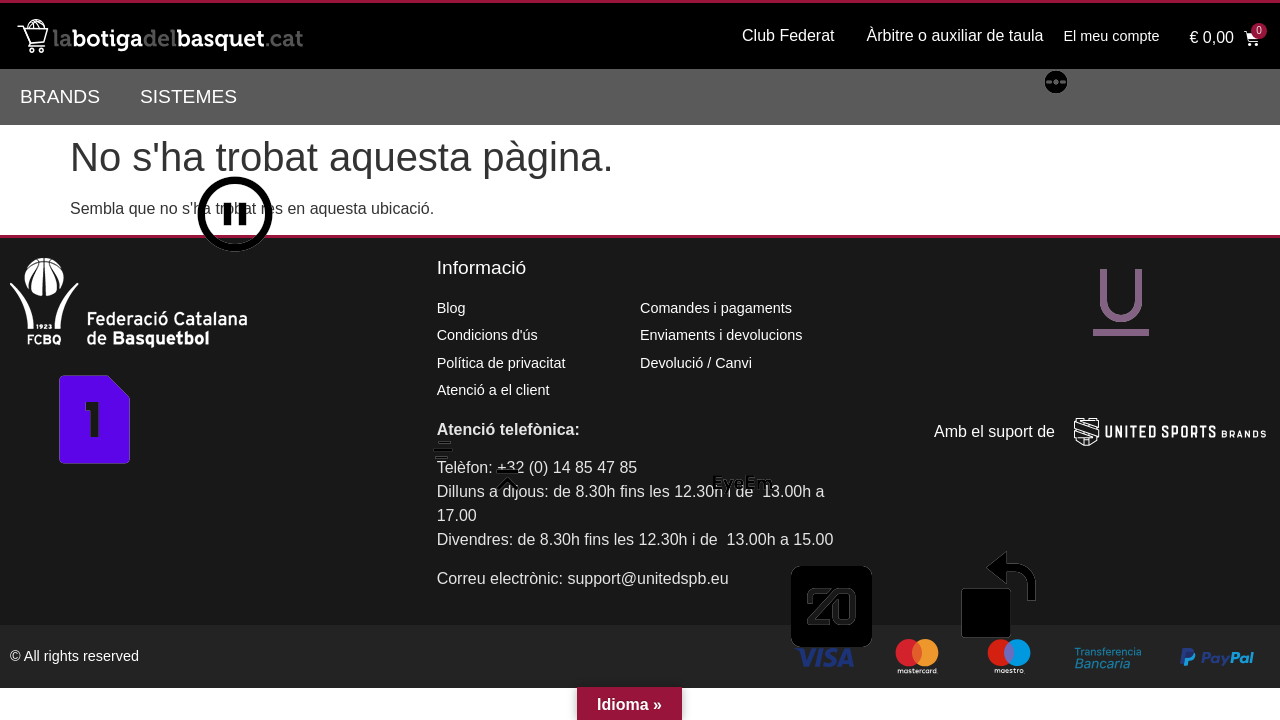 This screenshot has height=720, width=1280. What do you see at coordinates (998, 596) in the screenshot?
I see `rotate object counterclockwise` at bounding box center [998, 596].